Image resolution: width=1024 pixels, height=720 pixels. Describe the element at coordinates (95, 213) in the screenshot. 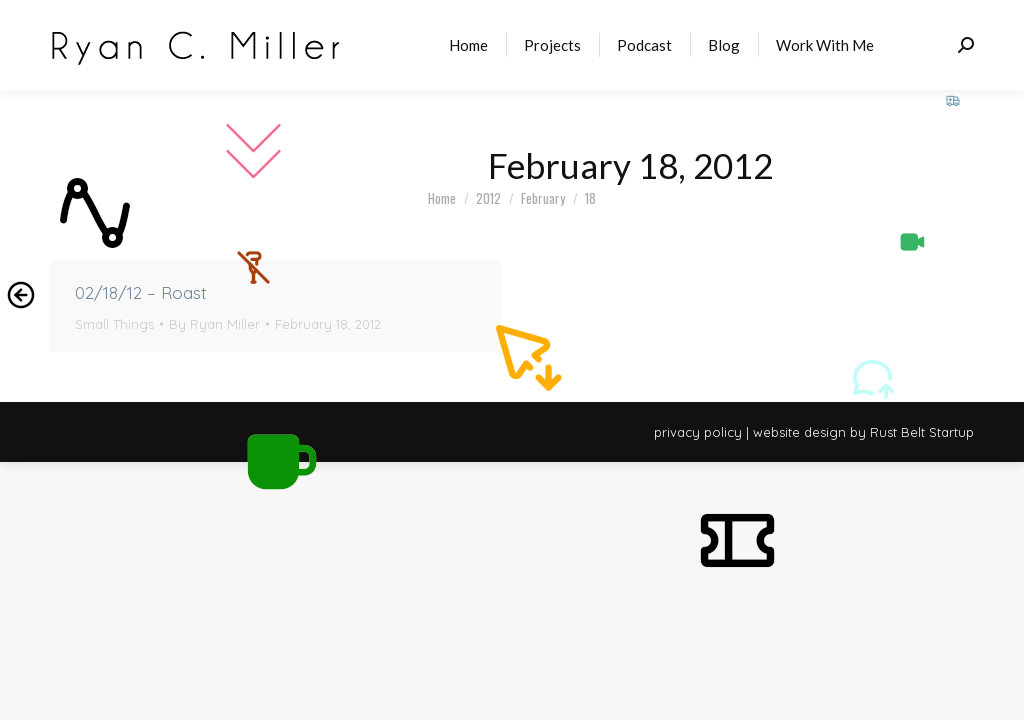

I see `toggle between maximum and minimum values` at that location.